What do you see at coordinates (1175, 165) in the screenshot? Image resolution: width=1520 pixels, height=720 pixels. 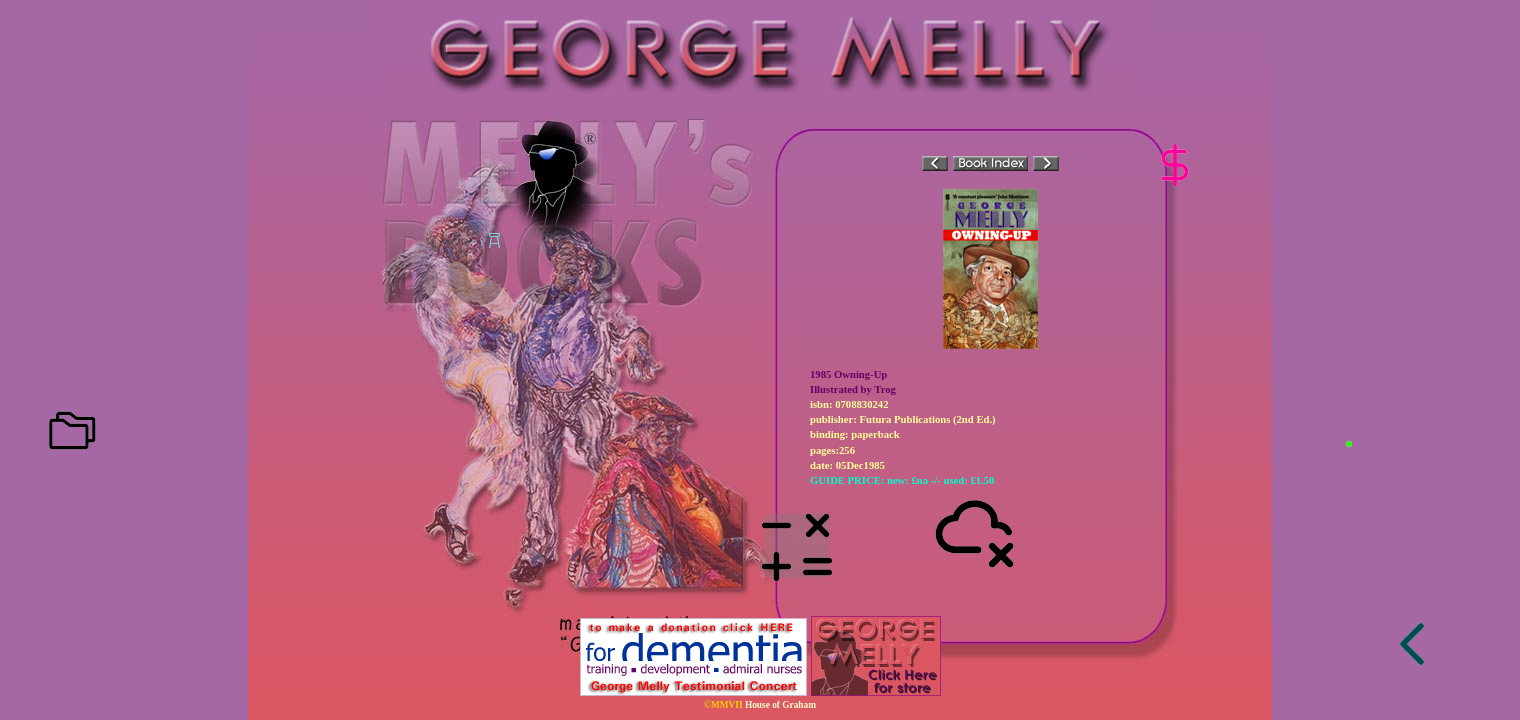 I see `view account balance or financial information` at bounding box center [1175, 165].